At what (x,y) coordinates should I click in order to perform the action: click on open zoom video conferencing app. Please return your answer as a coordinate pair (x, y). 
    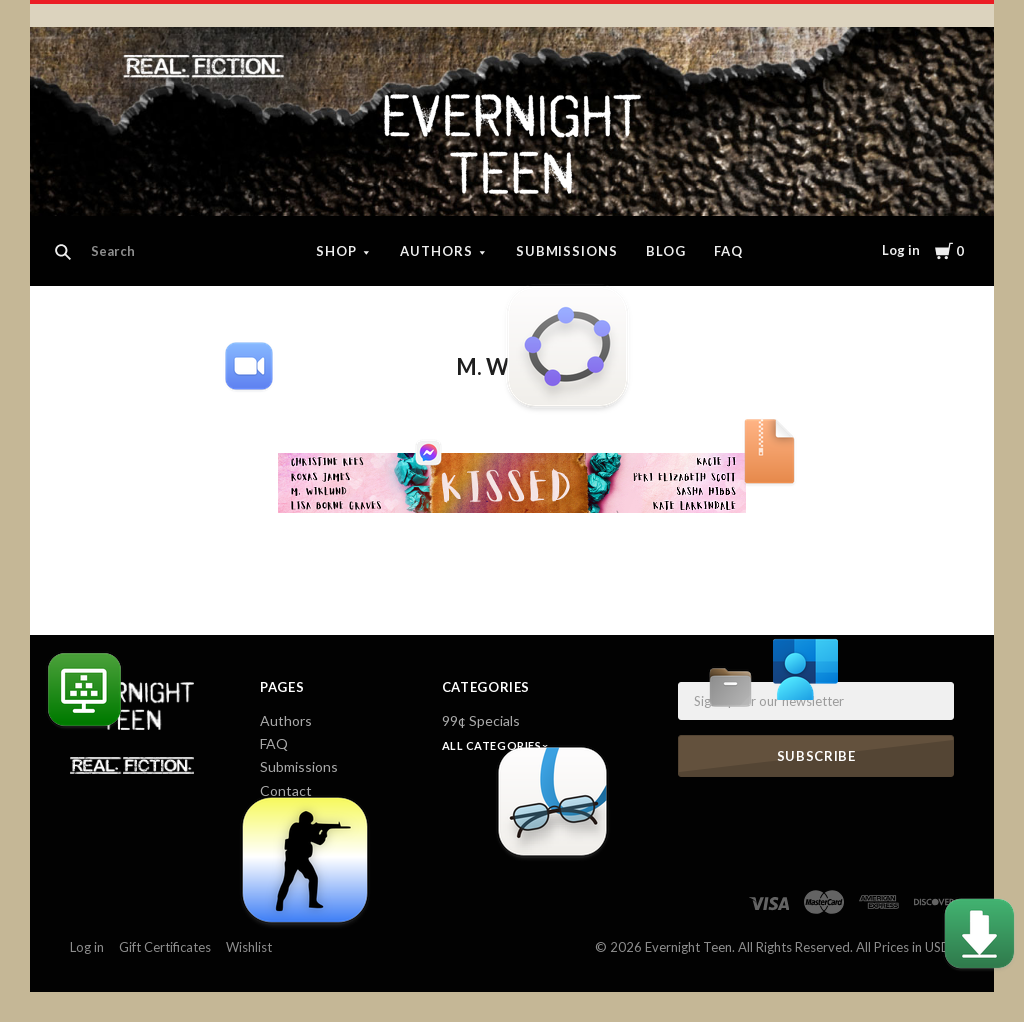
    Looking at the image, I should click on (249, 366).